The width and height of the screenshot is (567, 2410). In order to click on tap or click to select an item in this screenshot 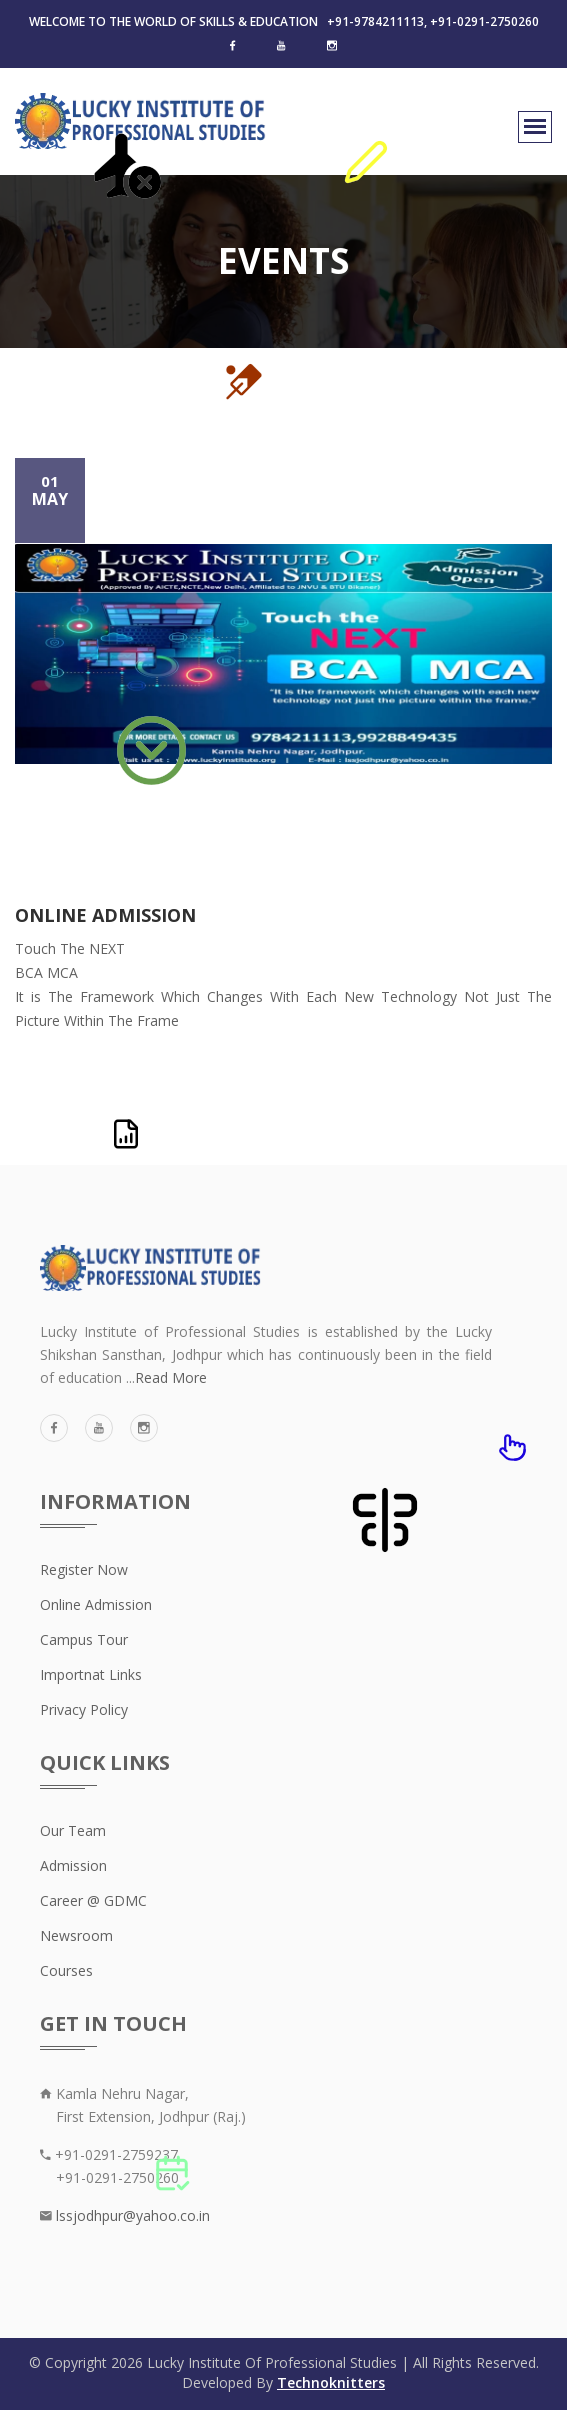, I will do `click(512, 1447)`.